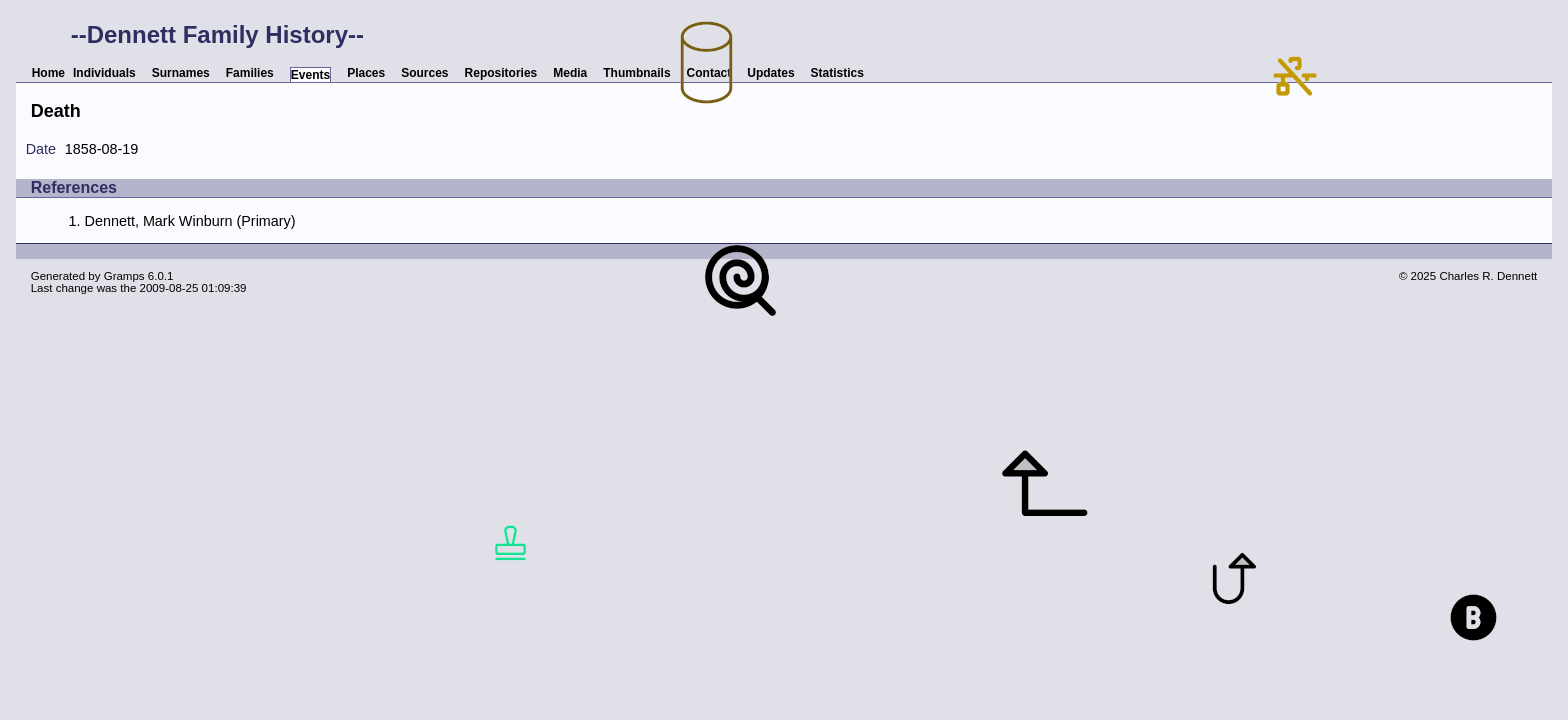 The height and width of the screenshot is (720, 1568). Describe the element at coordinates (1295, 77) in the screenshot. I see `network connection unavailable` at that location.